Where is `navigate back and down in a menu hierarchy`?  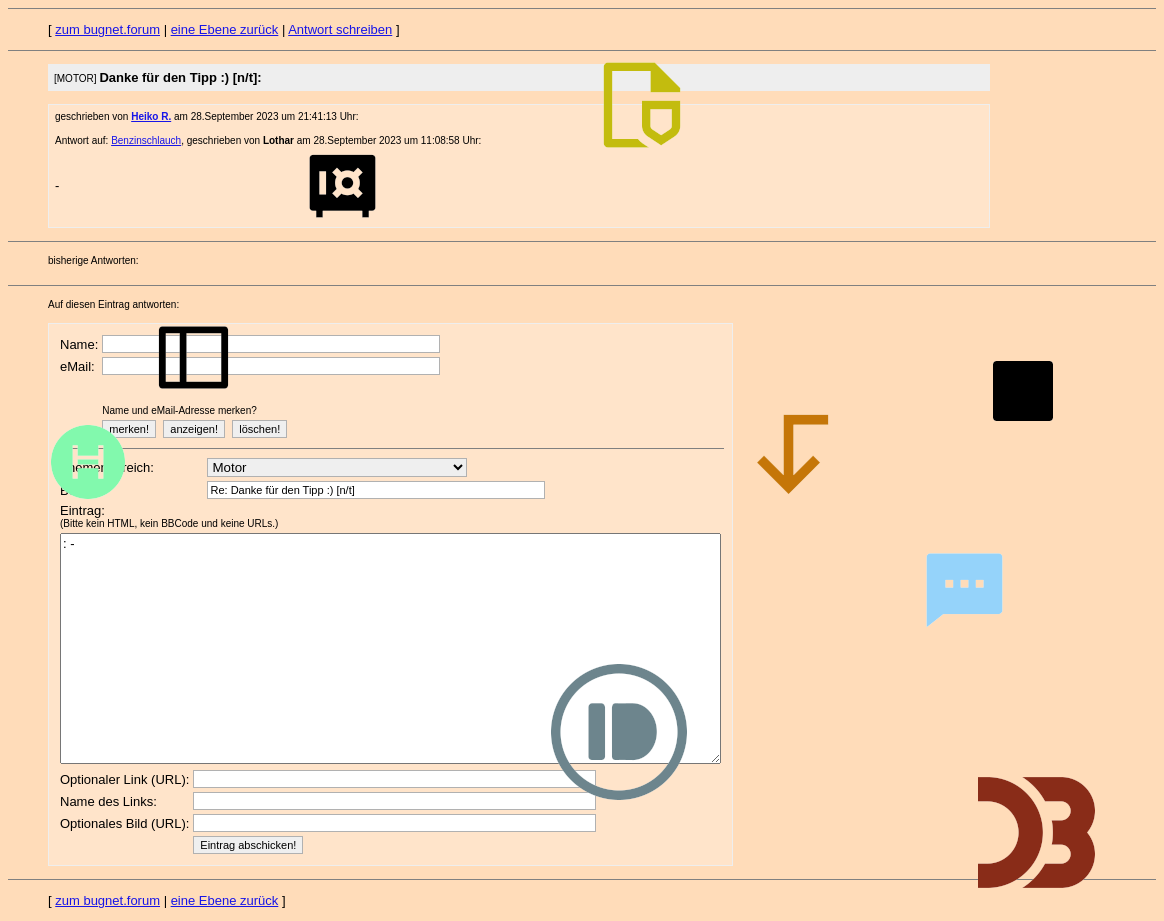
navigate back and down in a menu hierarchy is located at coordinates (793, 449).